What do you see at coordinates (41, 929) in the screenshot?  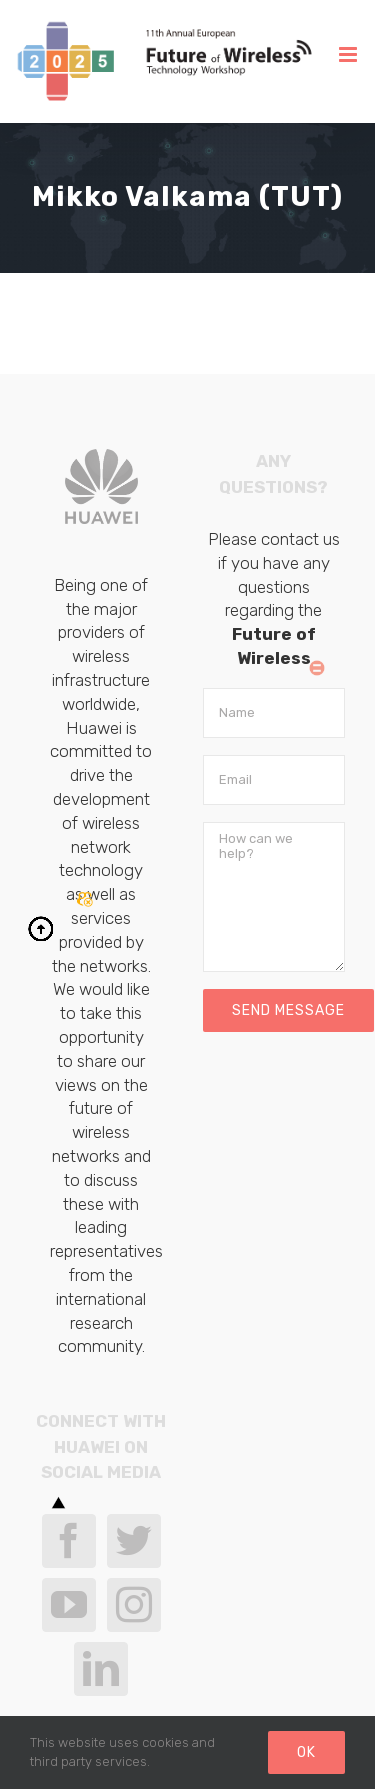 I see `upload a file or content` at bounding box center [41, 929].